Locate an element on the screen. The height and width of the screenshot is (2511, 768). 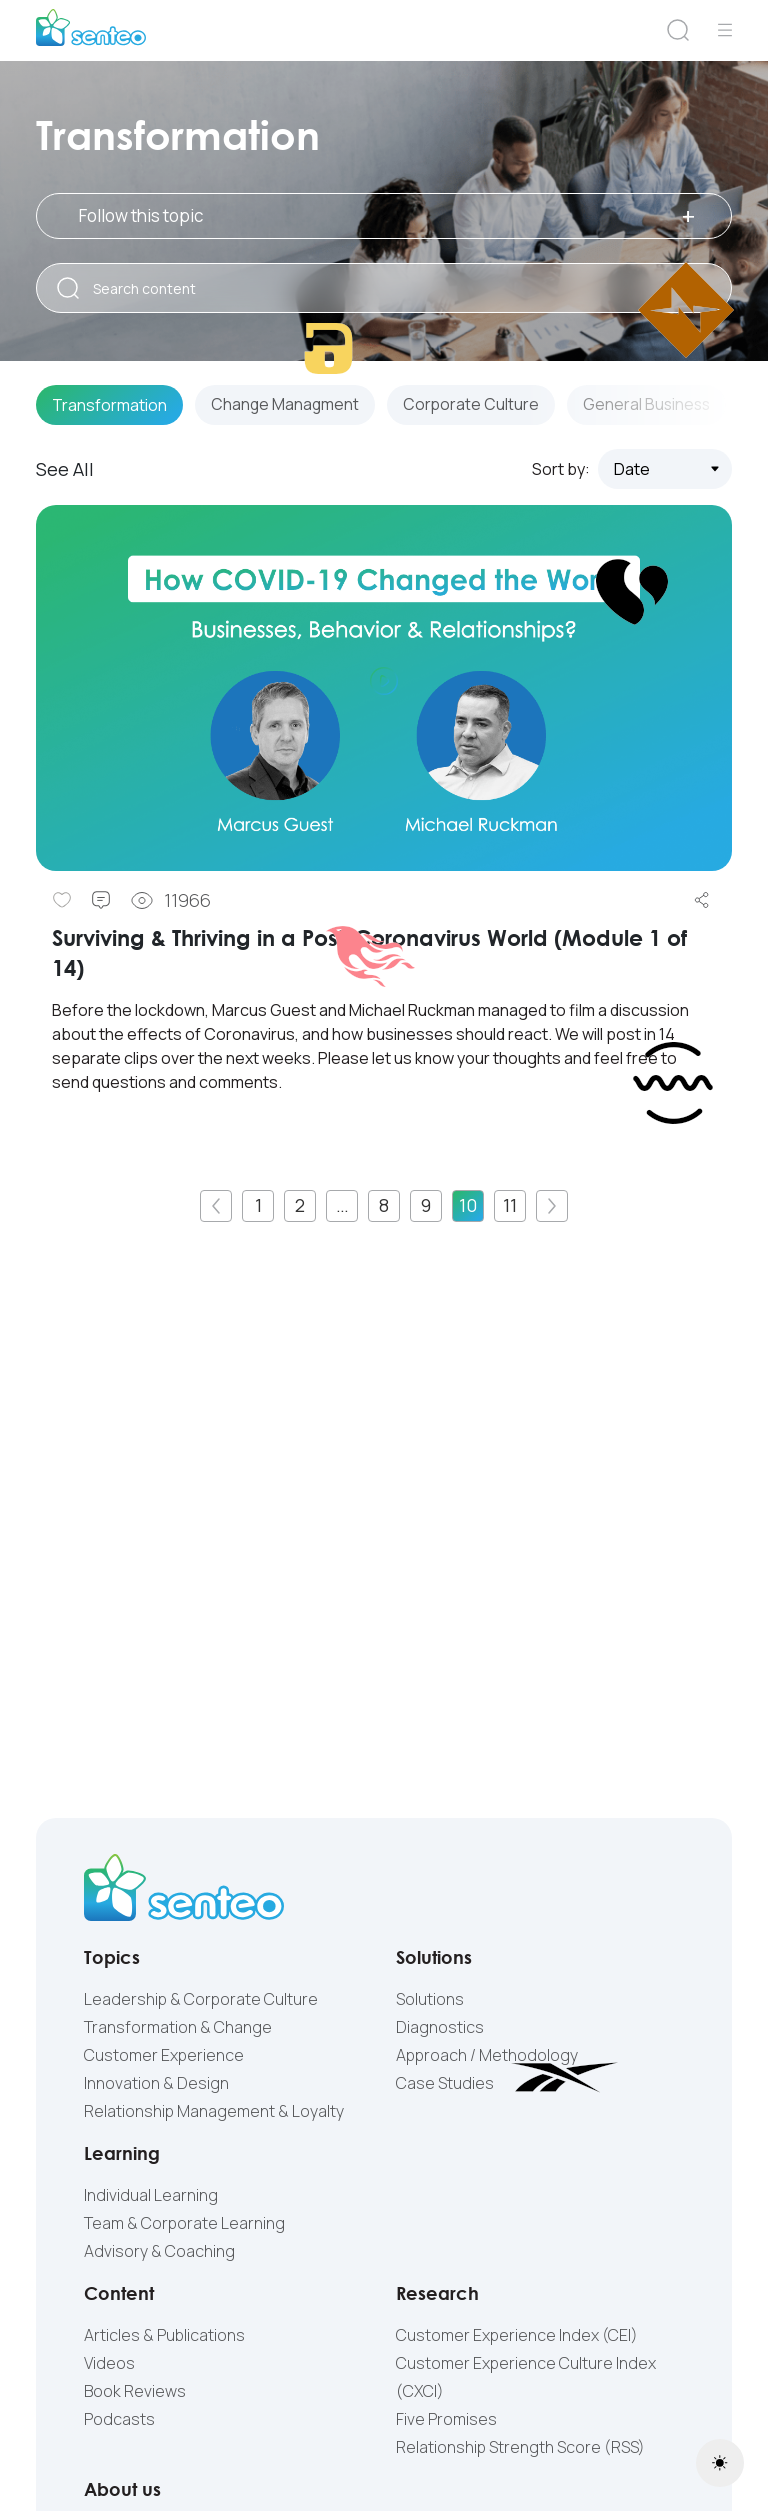
phoenix framework logo is located at coordinates (370, 956).